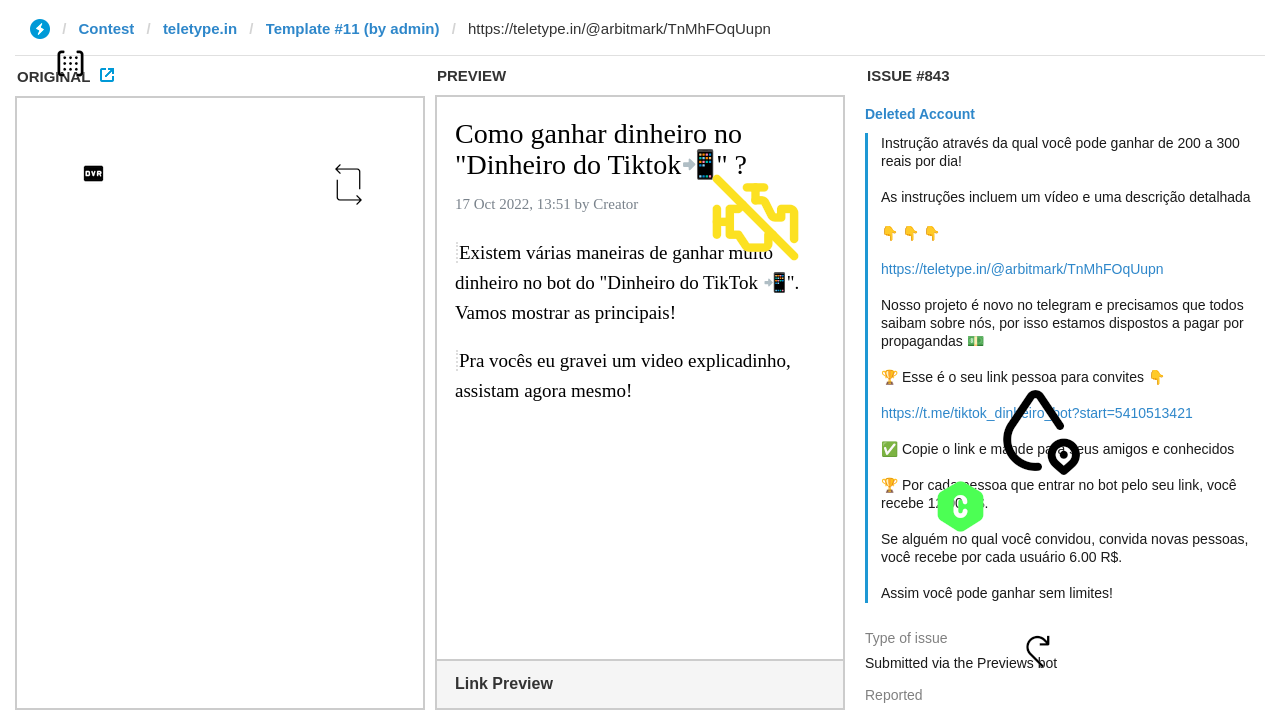  What do you see at coordinates (1035, 430) in the screenshot?
I see `view water source location` at bounding box center [1035, 430].